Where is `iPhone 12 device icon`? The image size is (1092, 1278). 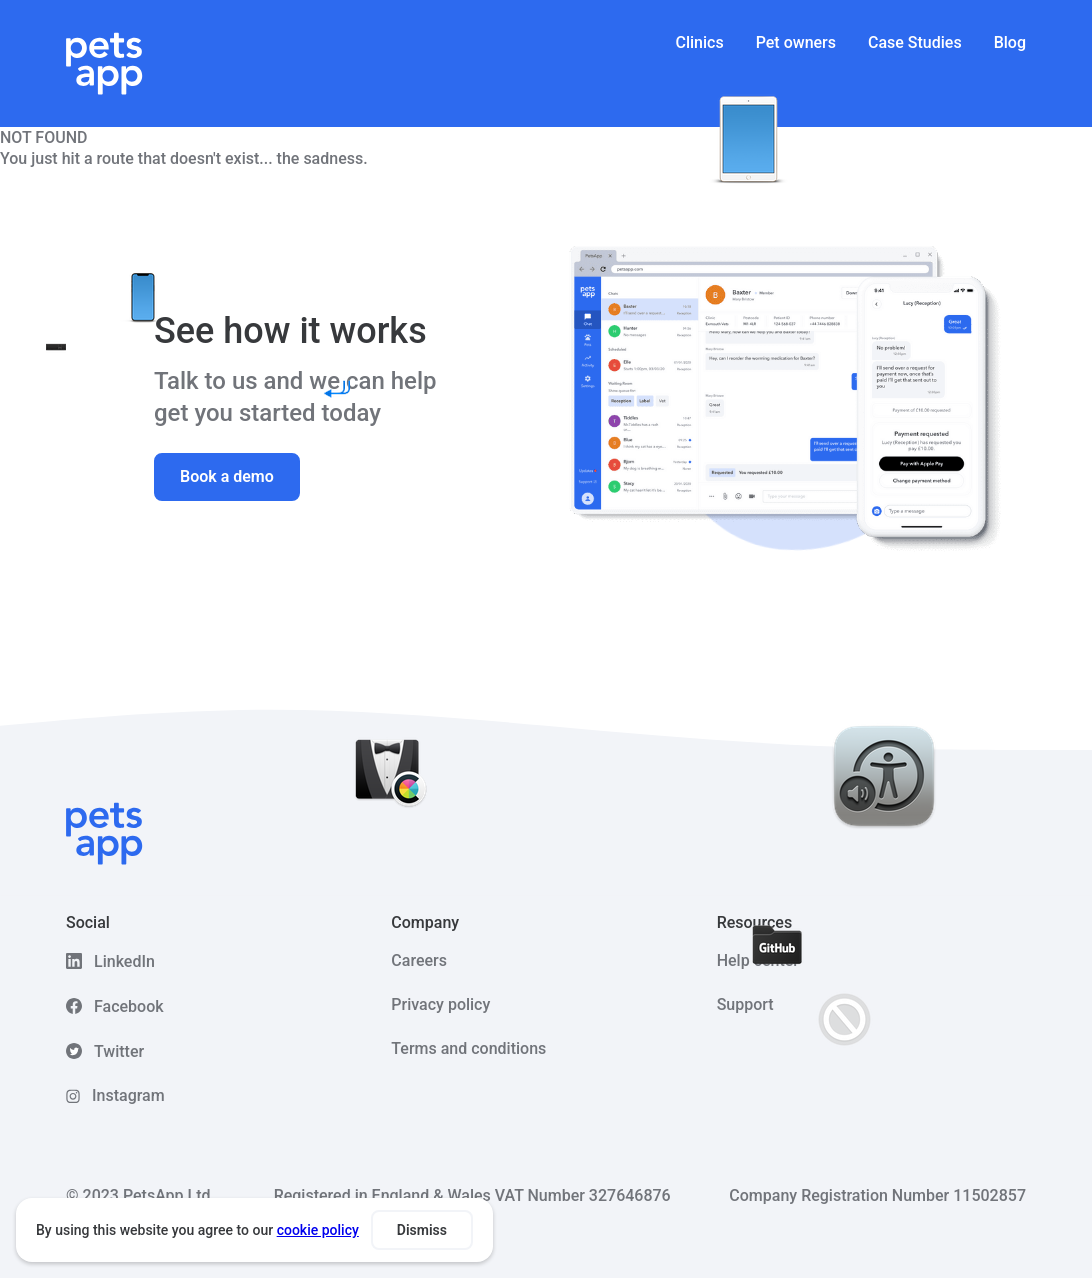
iPhone 12 device icon is located at coordinates (143, 298).